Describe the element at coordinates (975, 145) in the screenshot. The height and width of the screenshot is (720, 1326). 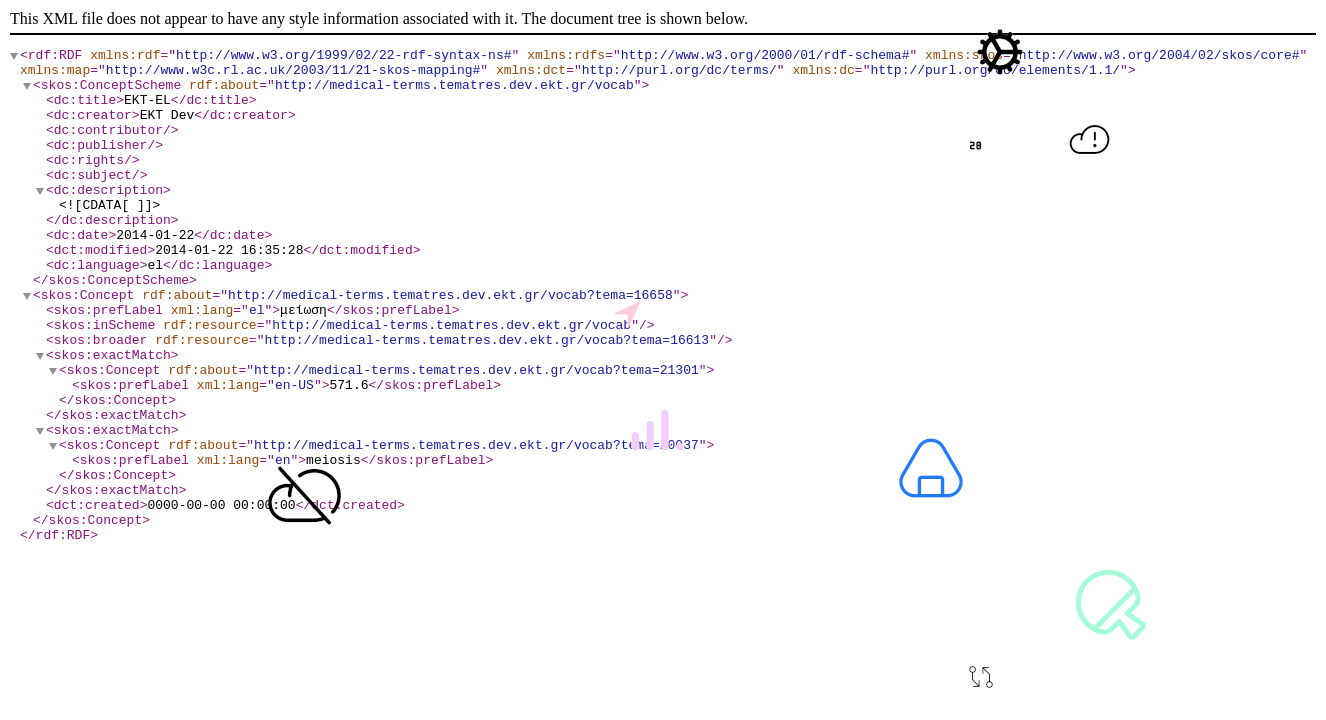
I see `indicates day 28 on a calendar` at that location.